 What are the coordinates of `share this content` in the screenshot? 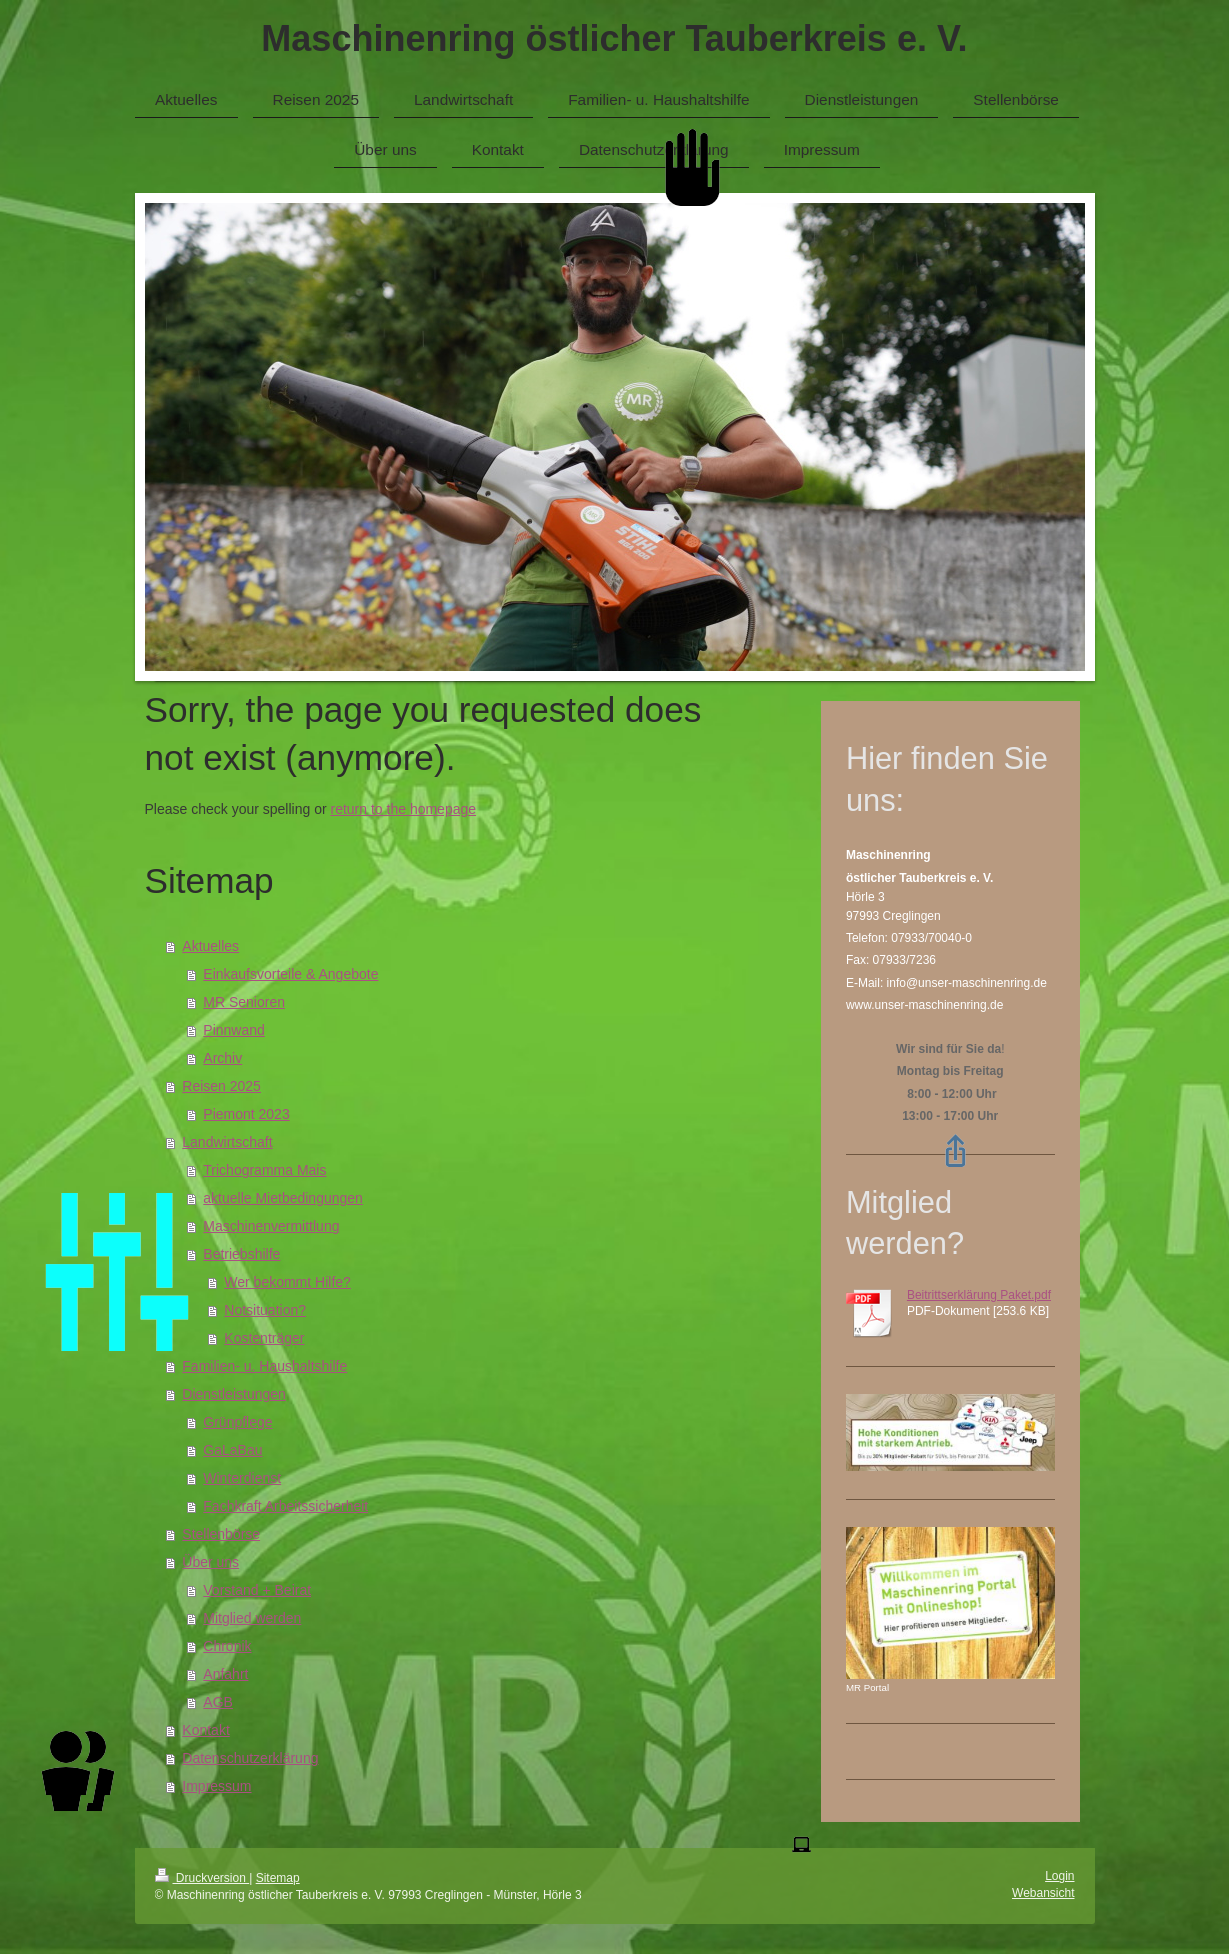 It's located at (955, 1150).